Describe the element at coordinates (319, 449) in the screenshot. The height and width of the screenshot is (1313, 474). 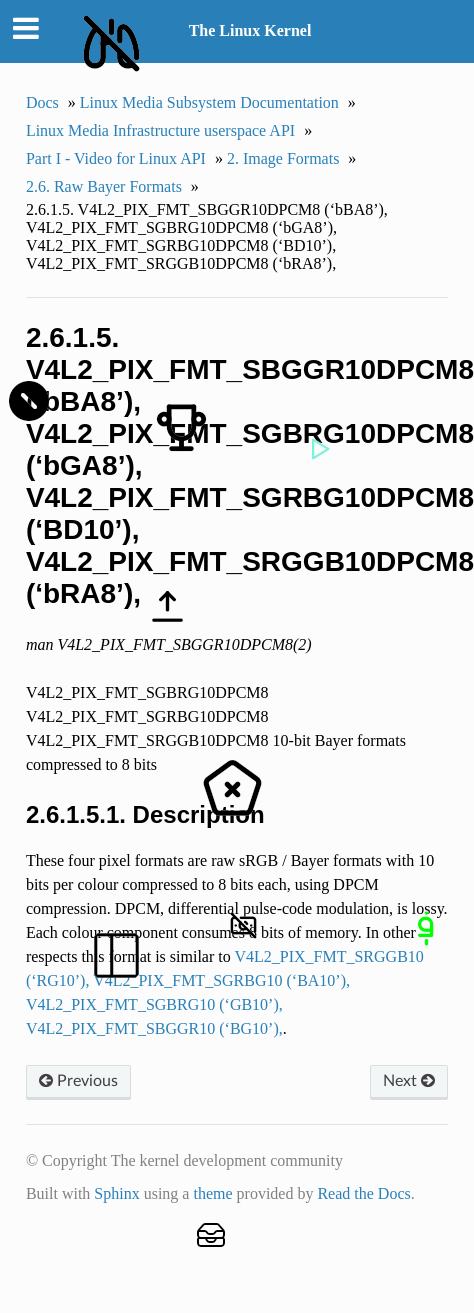
I see `play media or start playback` at that location.